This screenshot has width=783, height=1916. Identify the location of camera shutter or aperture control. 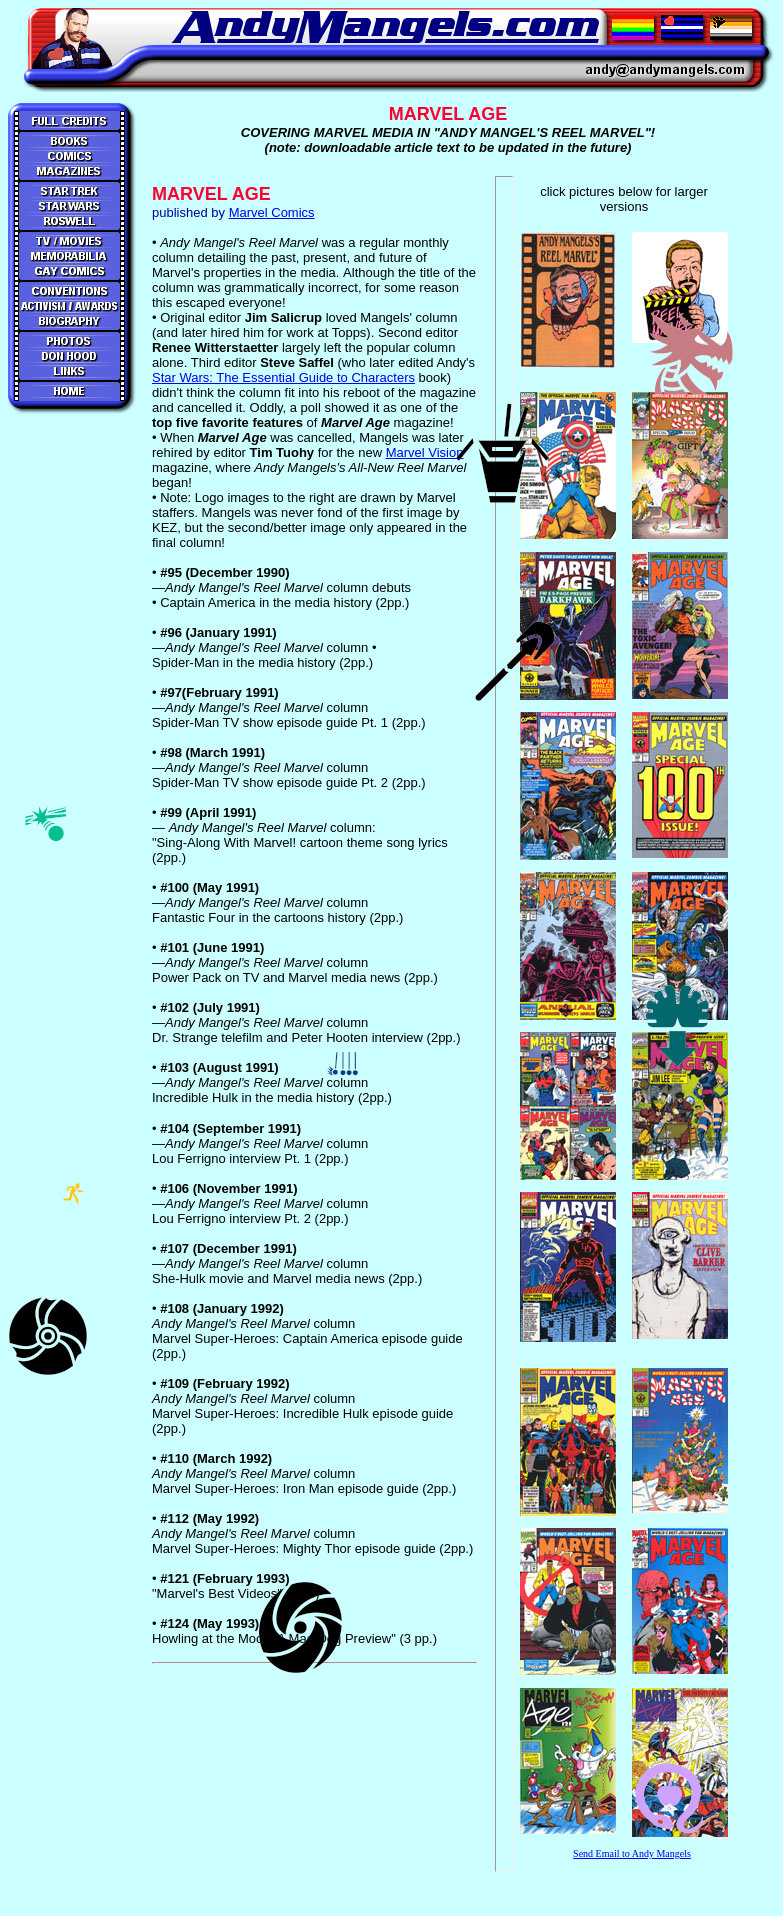
(300, 1627).